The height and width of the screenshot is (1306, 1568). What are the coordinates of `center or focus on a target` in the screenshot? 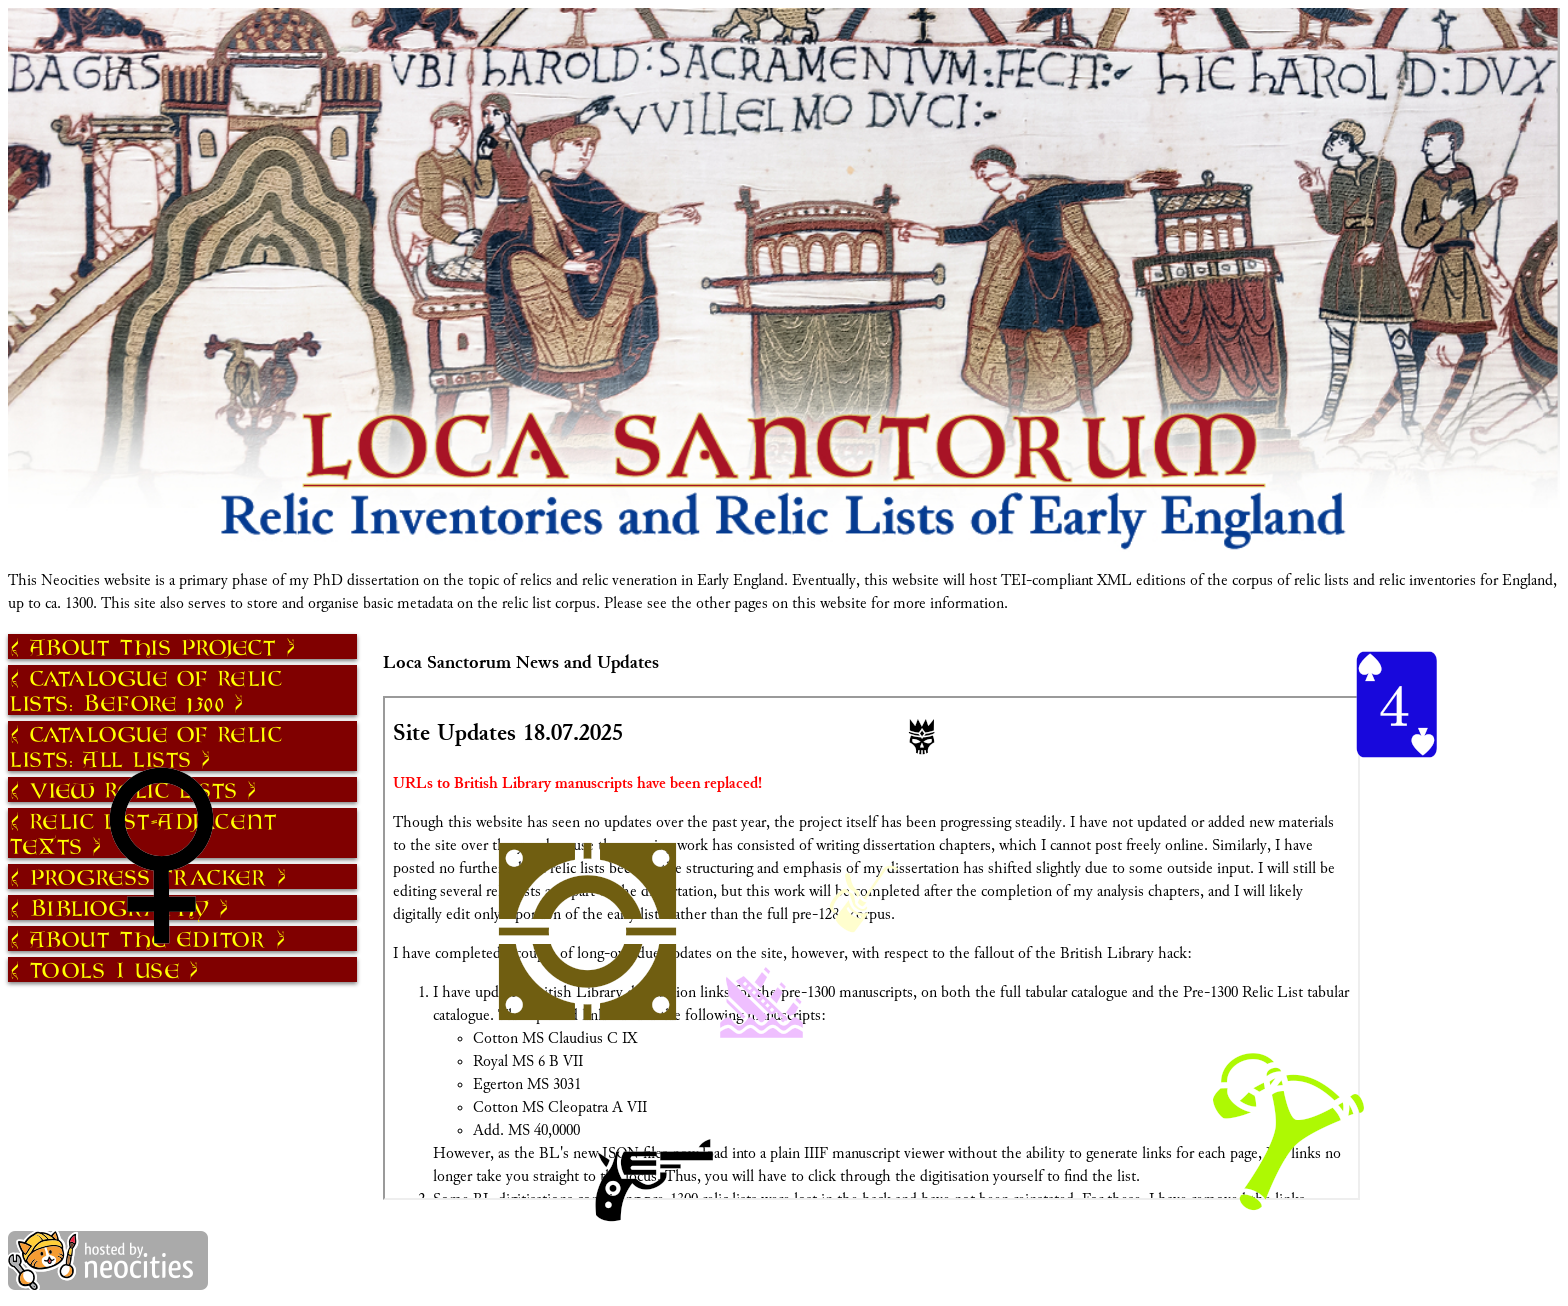 It's located at (587, 931).